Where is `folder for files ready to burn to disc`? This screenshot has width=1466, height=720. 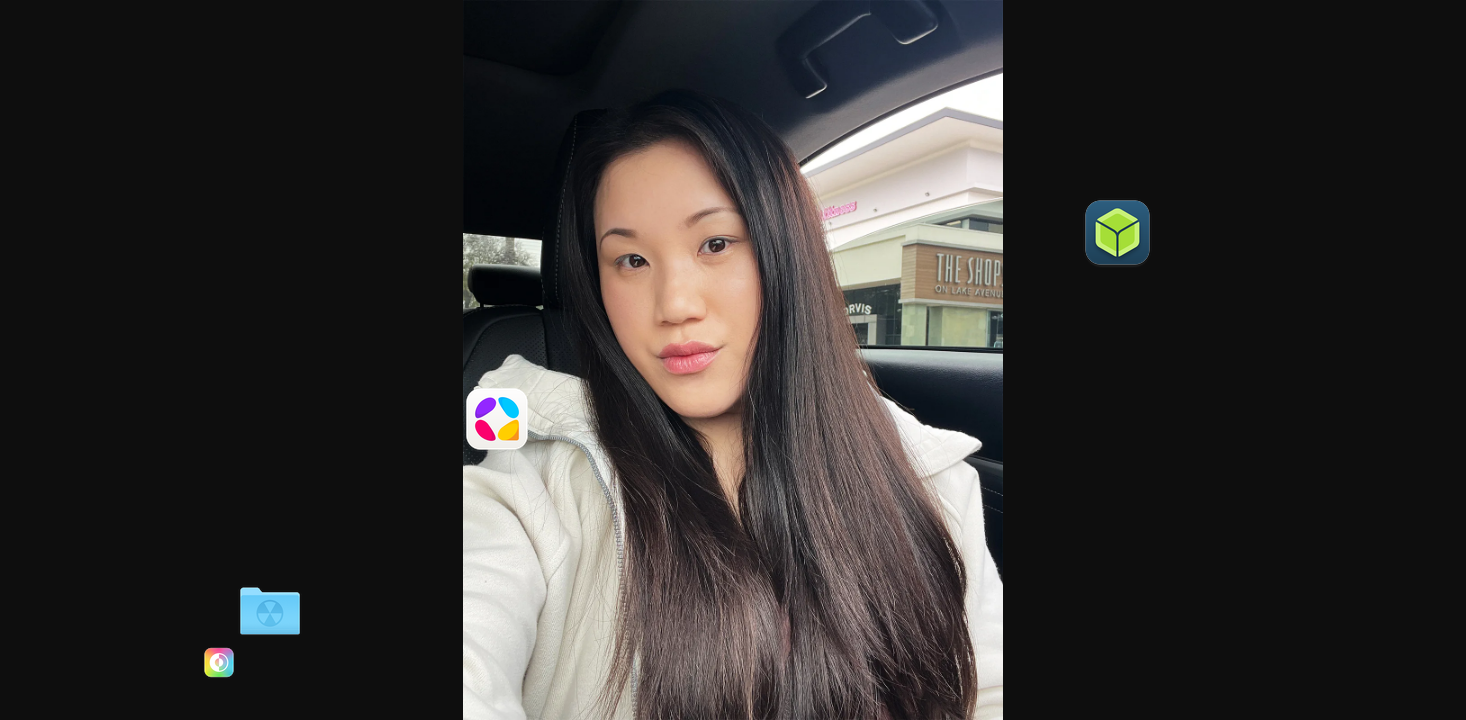 folder for files ready to burn to disc is located at coordinates (270, 611).